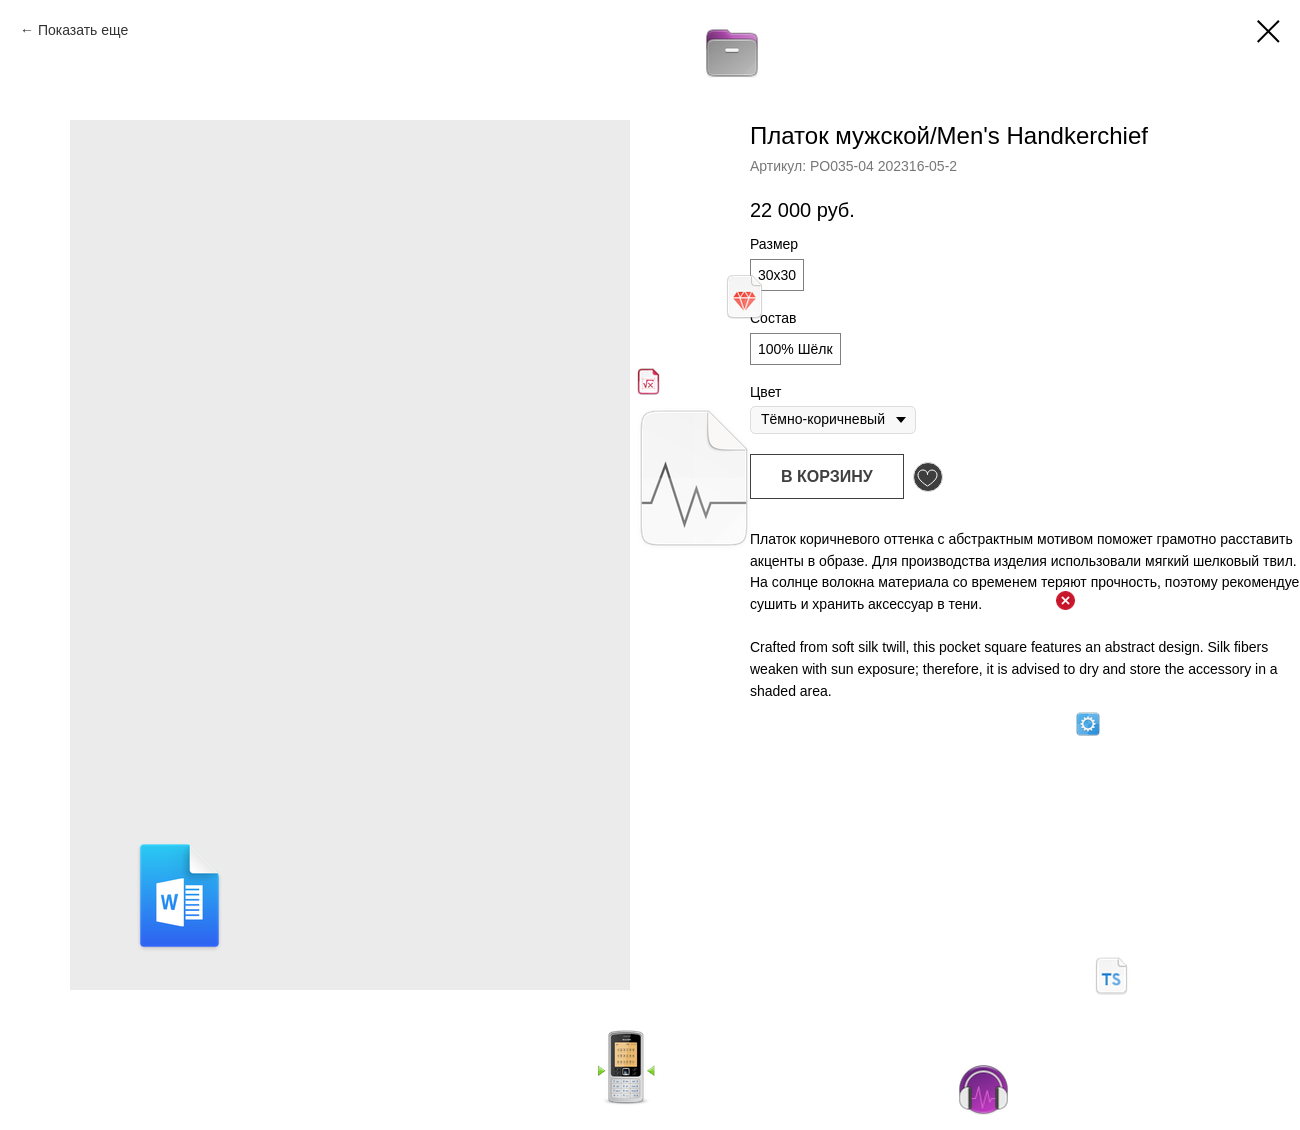 The height and width of the screenshot is (1130, 1300). Describe the element at coordinates (179, 895) in the screenshot. I see `open a Microsoft Word document` at that location.